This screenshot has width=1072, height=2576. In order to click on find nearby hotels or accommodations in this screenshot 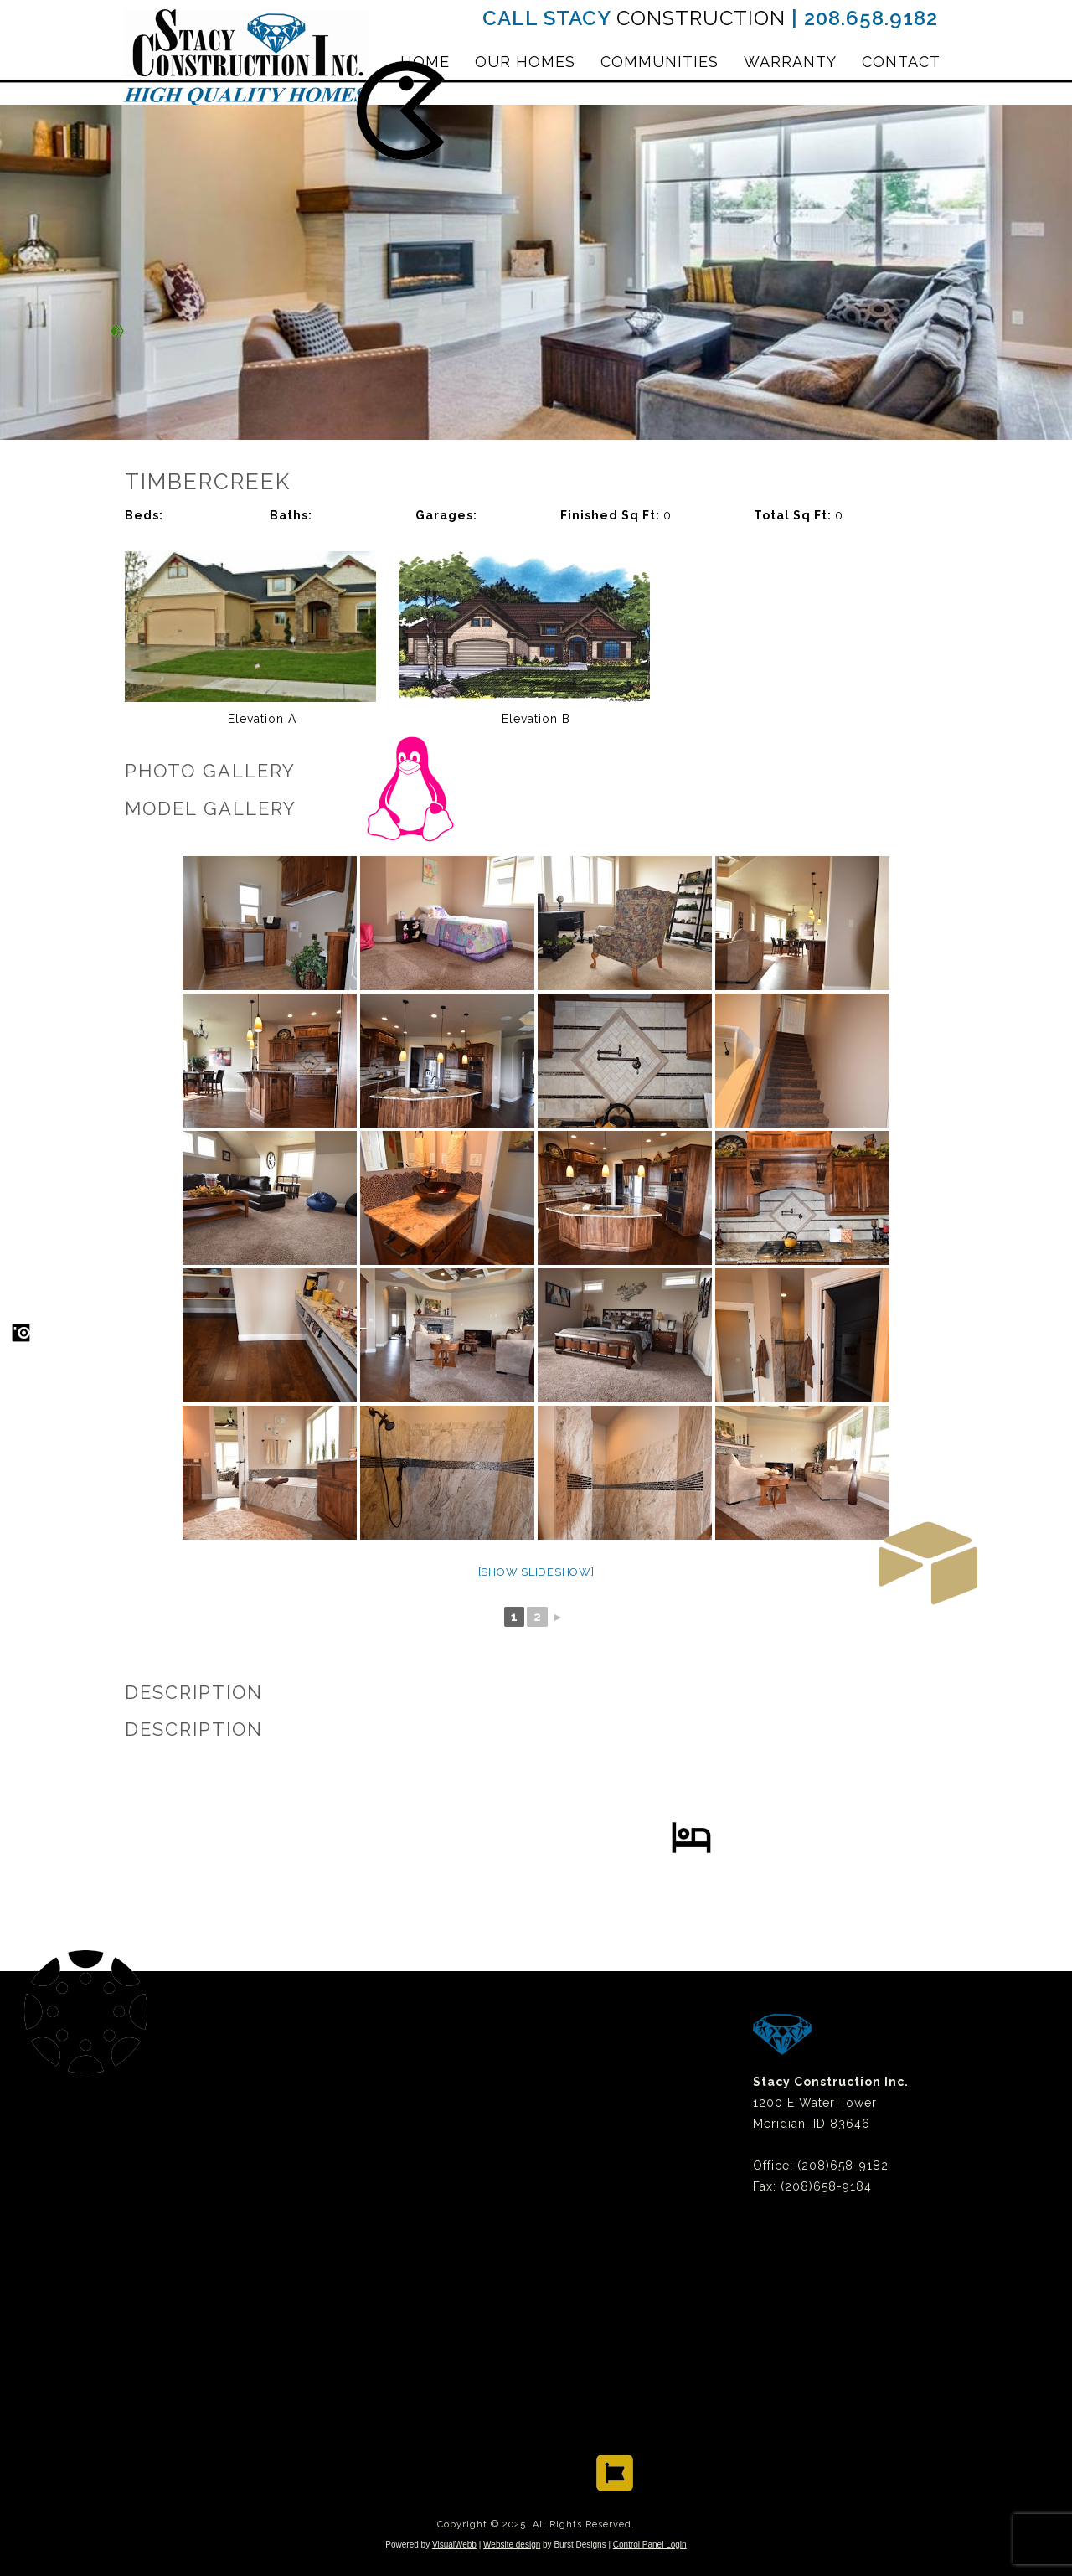, I will do `click(691, 1837)`.